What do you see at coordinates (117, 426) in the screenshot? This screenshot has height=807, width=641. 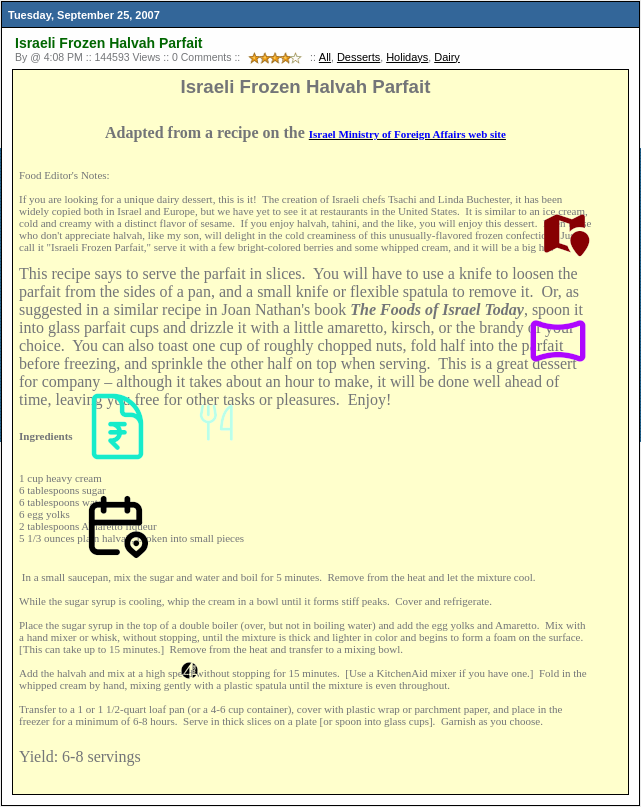 I see `view rupee payment document` at bounding box center [117, 426].